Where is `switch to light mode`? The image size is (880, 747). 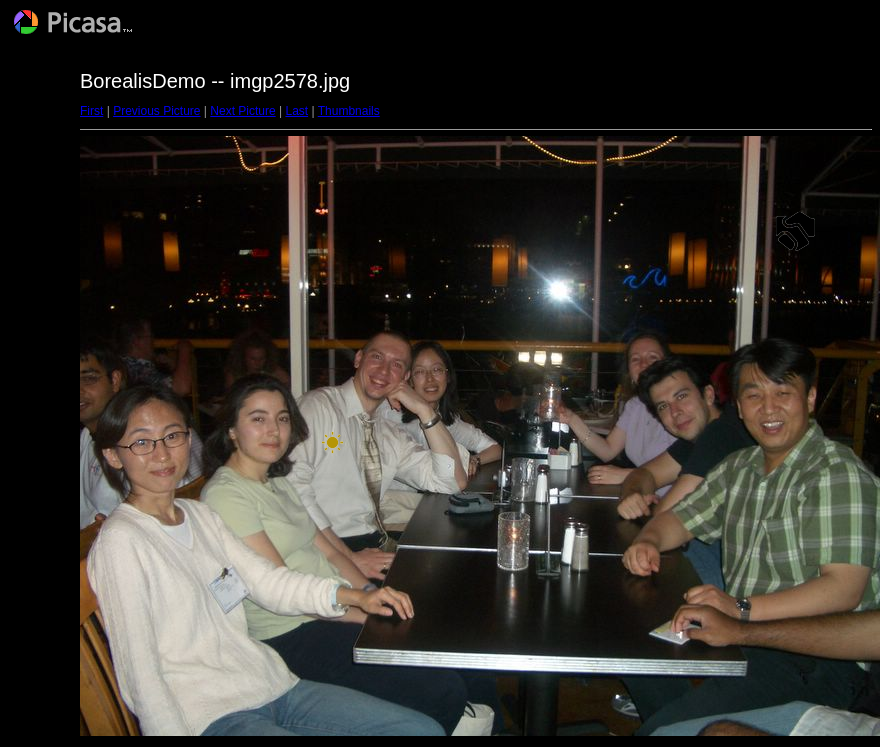
switch to light mode is located at coordinates (332, 442).